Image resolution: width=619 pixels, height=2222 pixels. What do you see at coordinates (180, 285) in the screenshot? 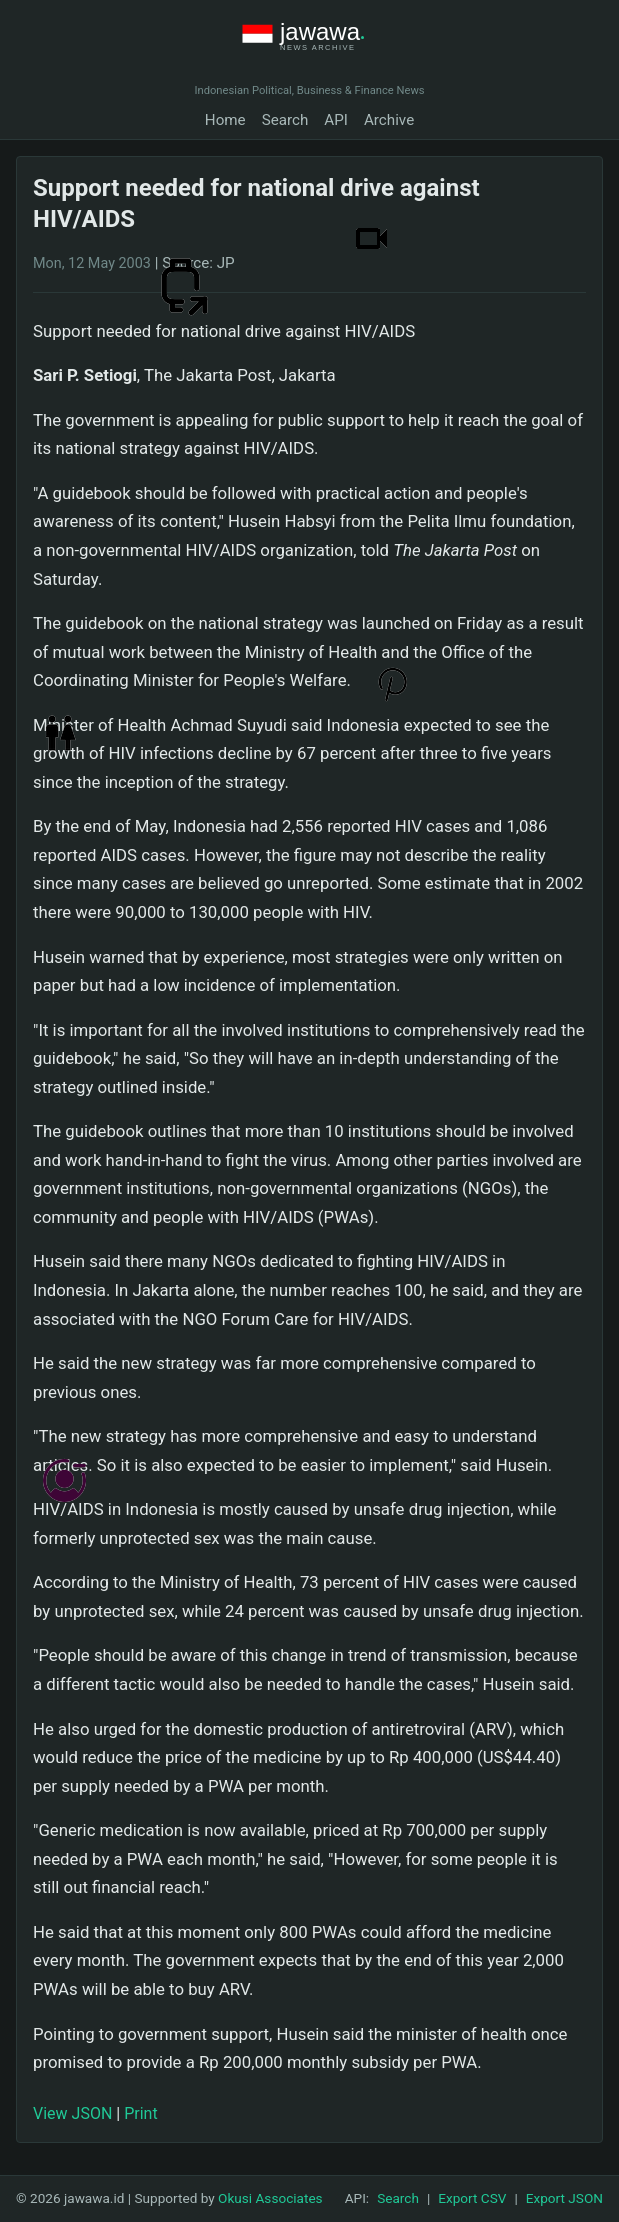
I see `share content from your smartwatch` at bounding box center [180, 285].